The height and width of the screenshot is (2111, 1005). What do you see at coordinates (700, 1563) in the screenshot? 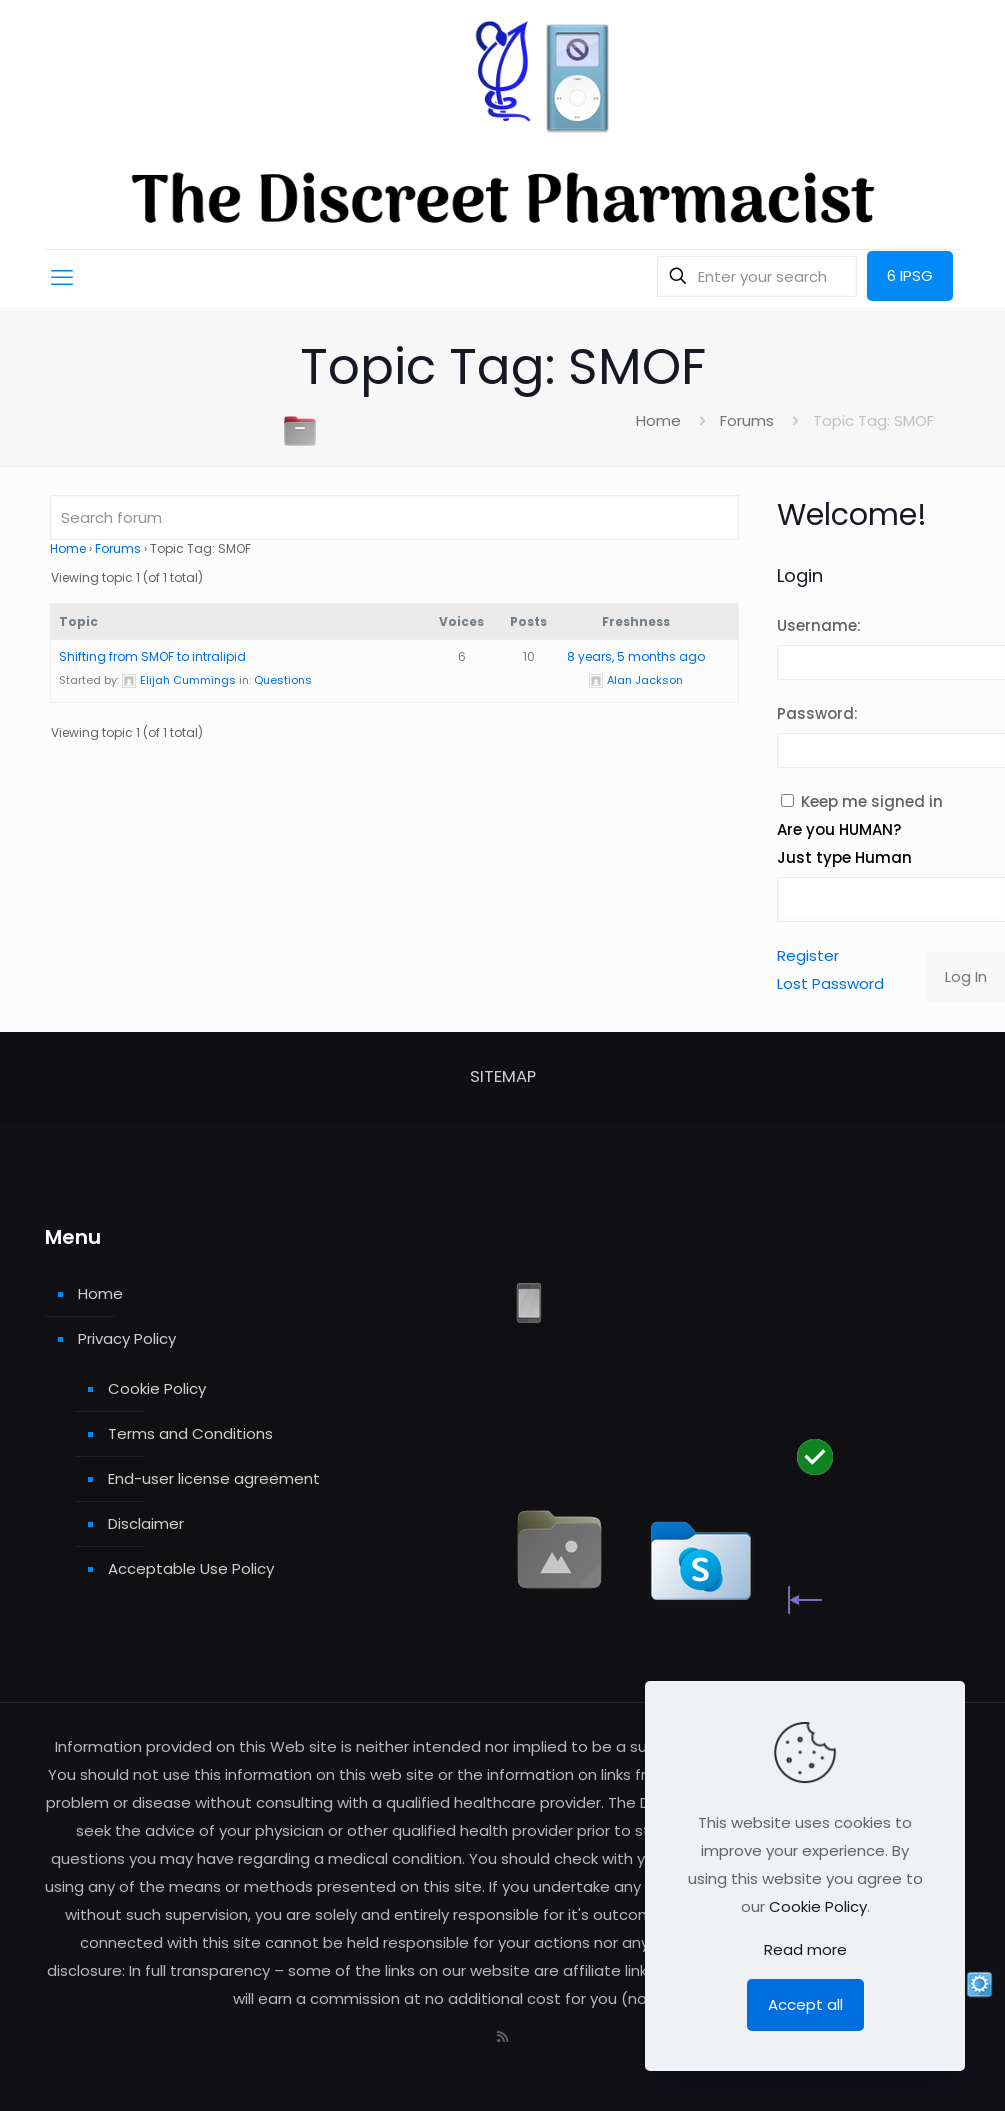
I see `open folder containing Skype files` at bounding box center [700, 1563].